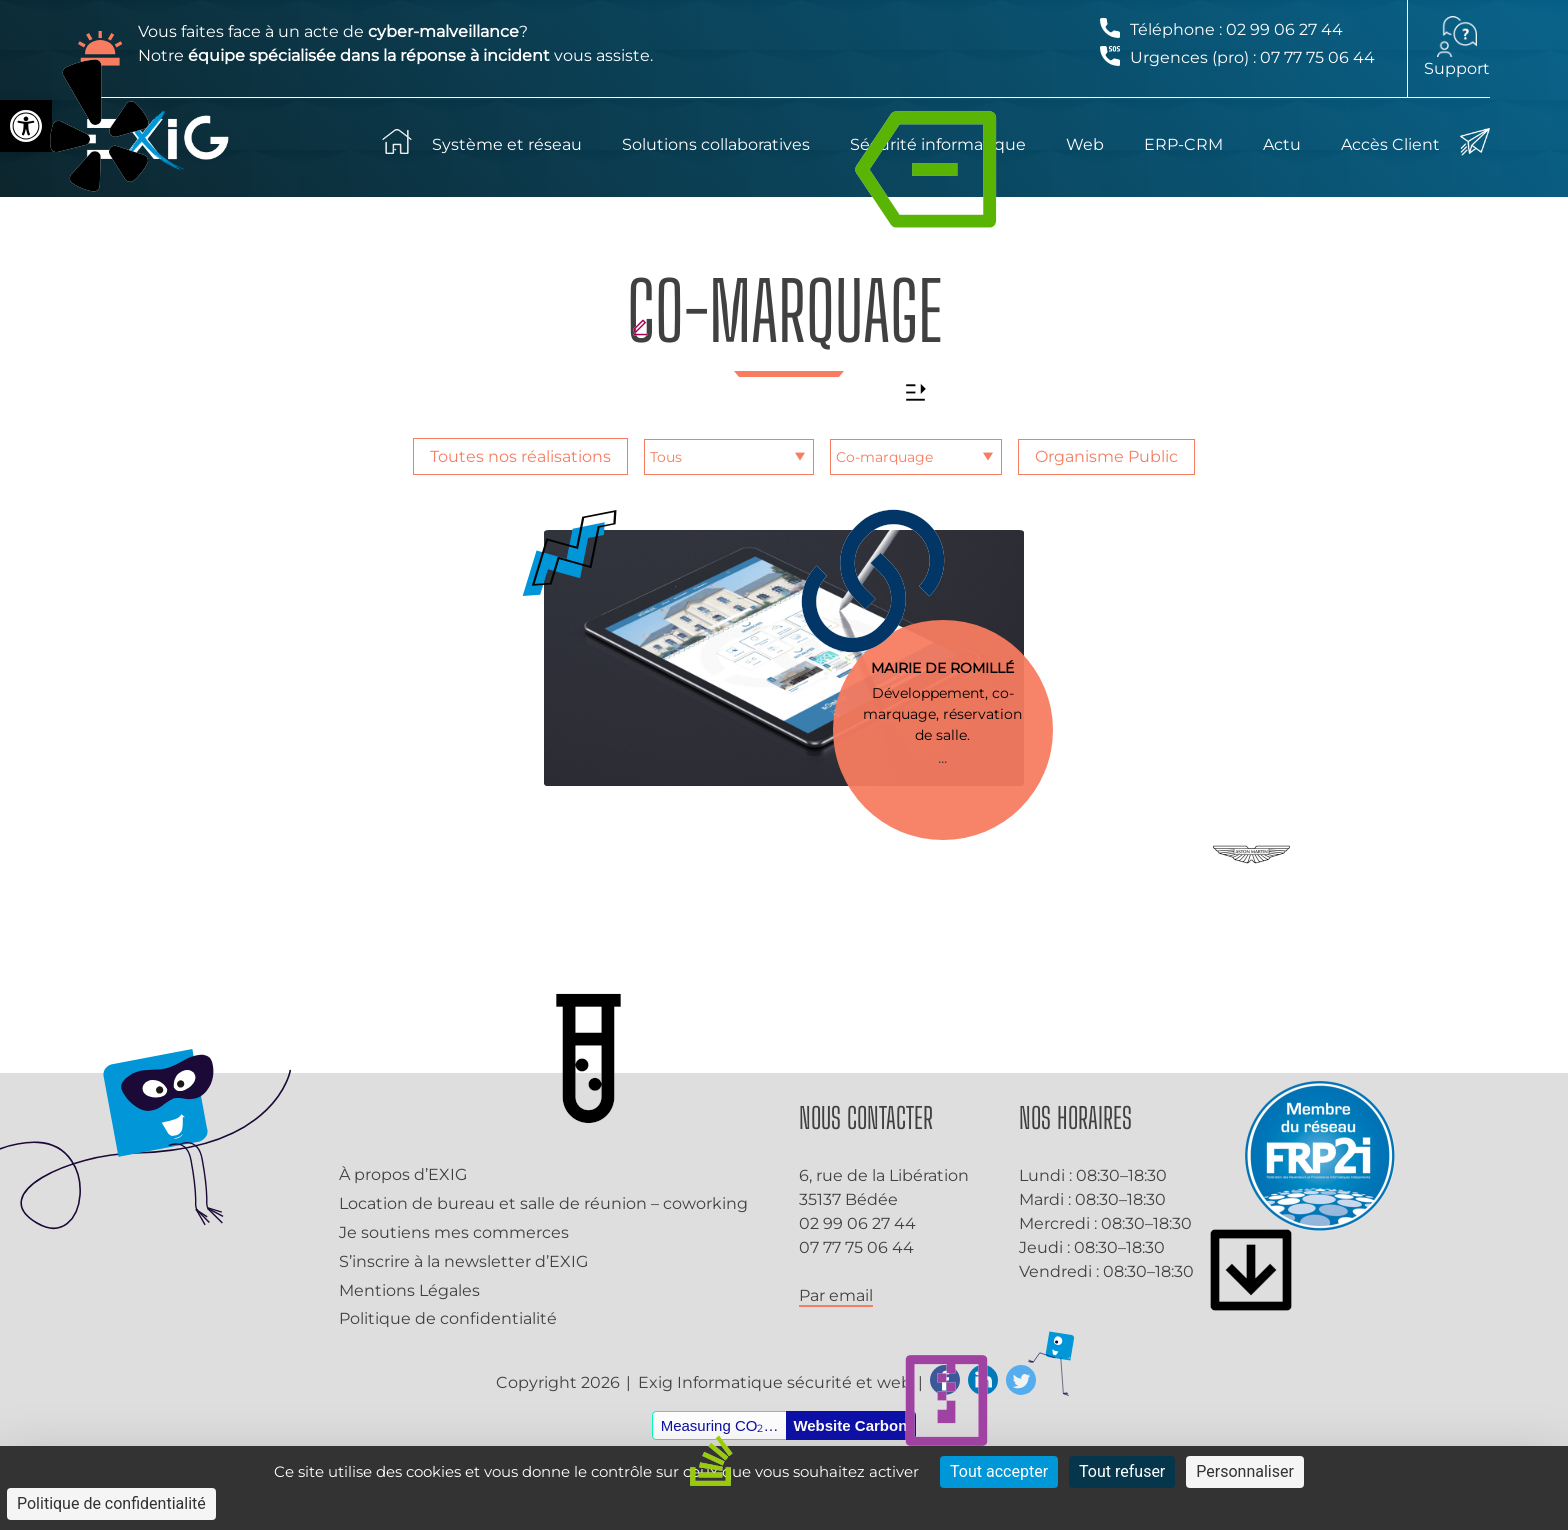 The image size is (1568, 1530). What do you see at coordinates (1251, 854) in the screenshot?
I see `Aston Martin brand logo` at bounding box center [1251, 854].